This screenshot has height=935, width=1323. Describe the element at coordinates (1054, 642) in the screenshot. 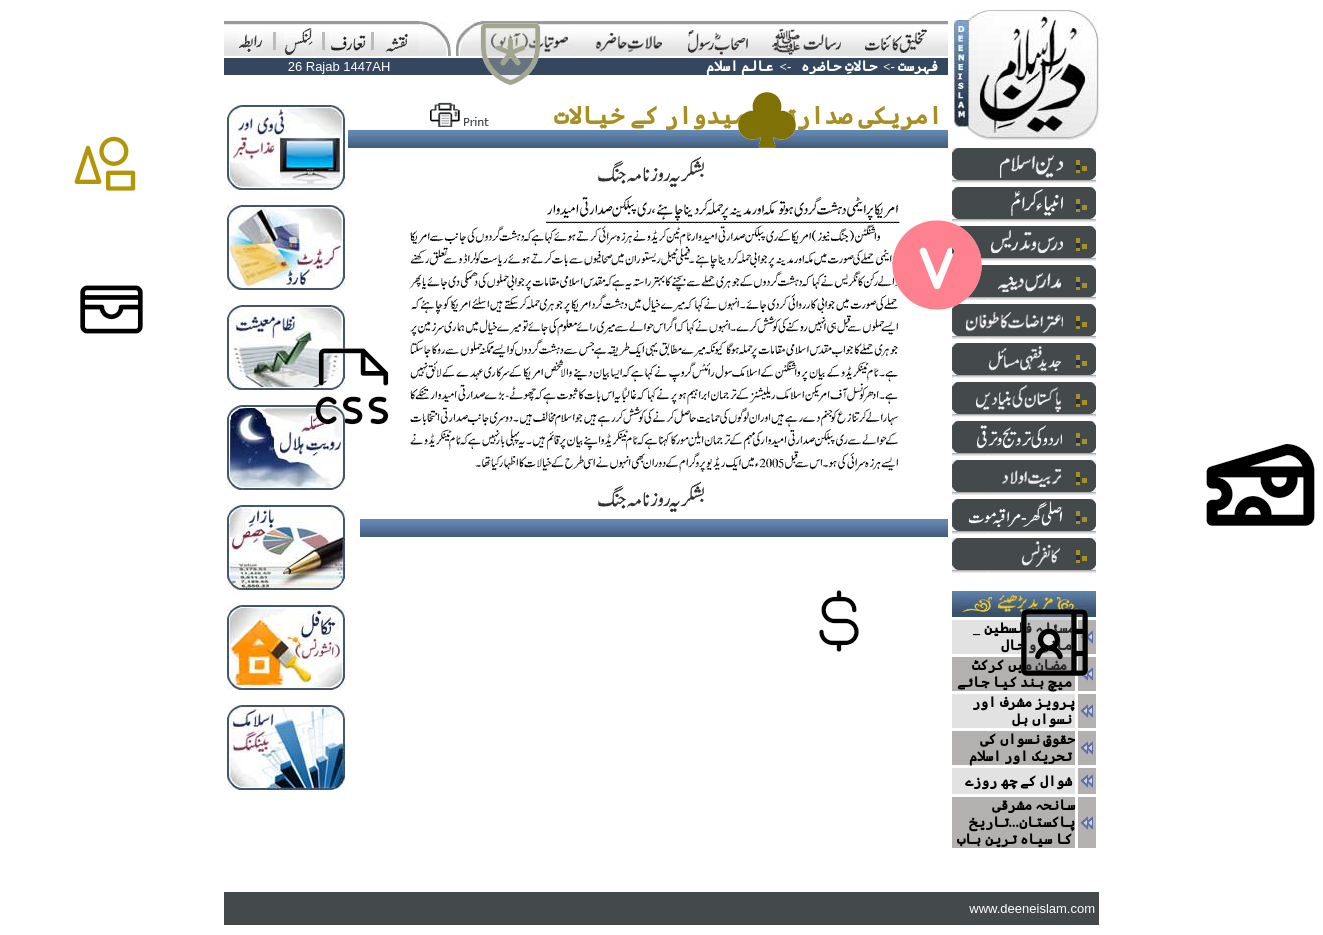

I see `open your contacts or address book` at that location.